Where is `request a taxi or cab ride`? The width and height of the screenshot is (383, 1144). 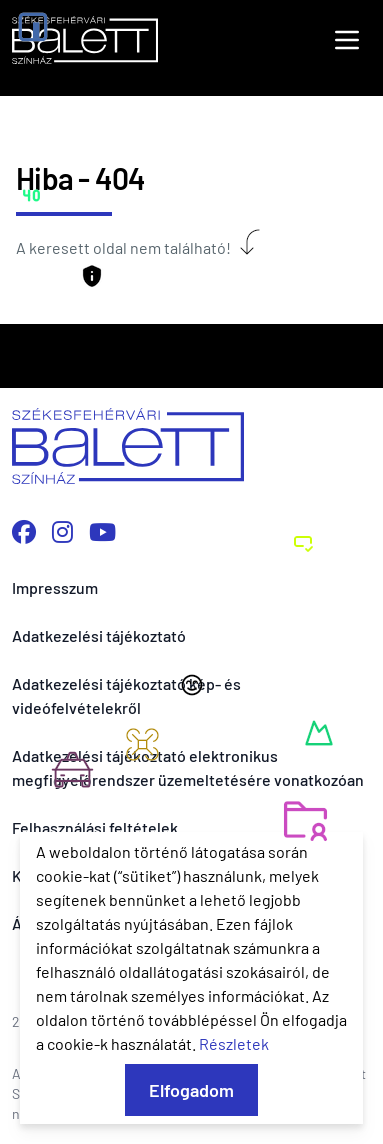
request a taxi or cab ride is located at coordinates (72, 772).